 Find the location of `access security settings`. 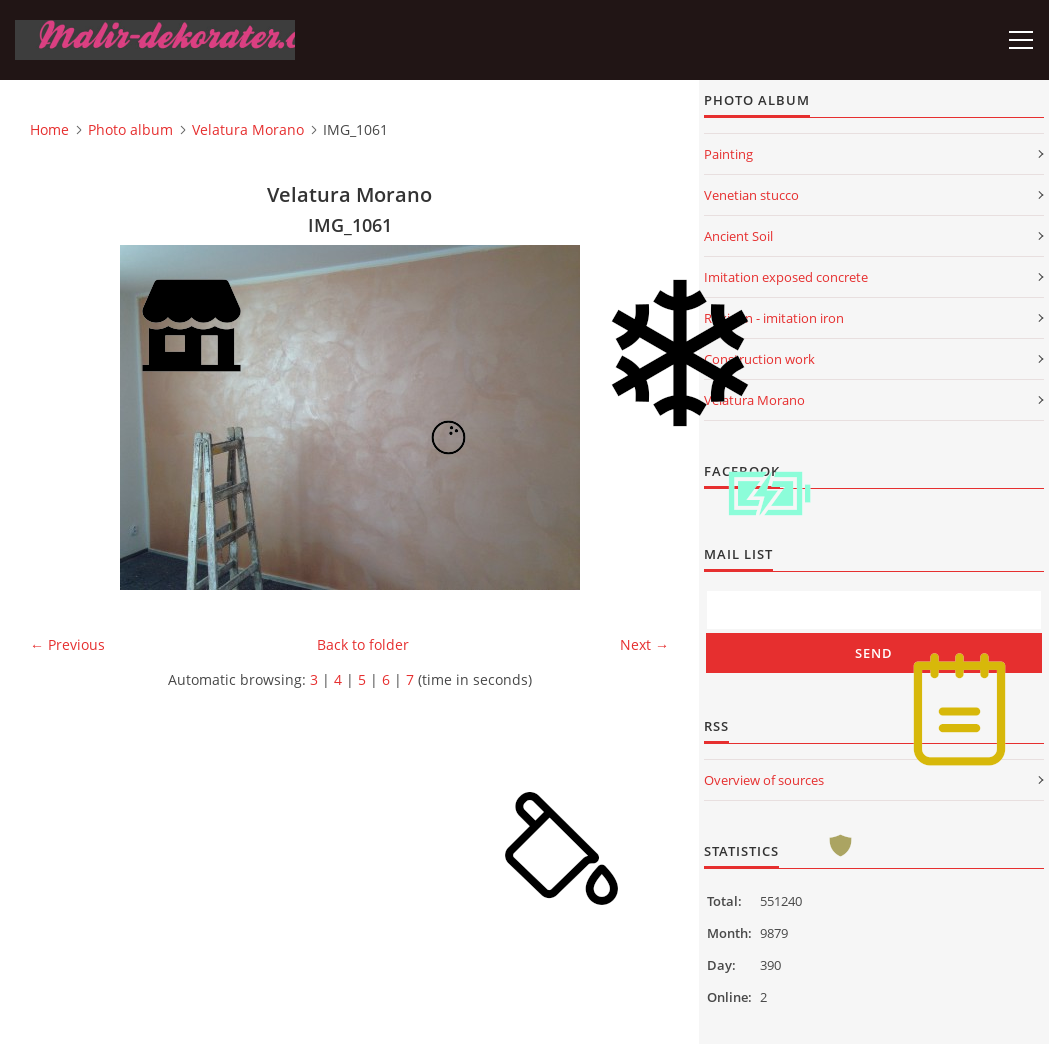

access security settings is located at coordinates (840, 845).